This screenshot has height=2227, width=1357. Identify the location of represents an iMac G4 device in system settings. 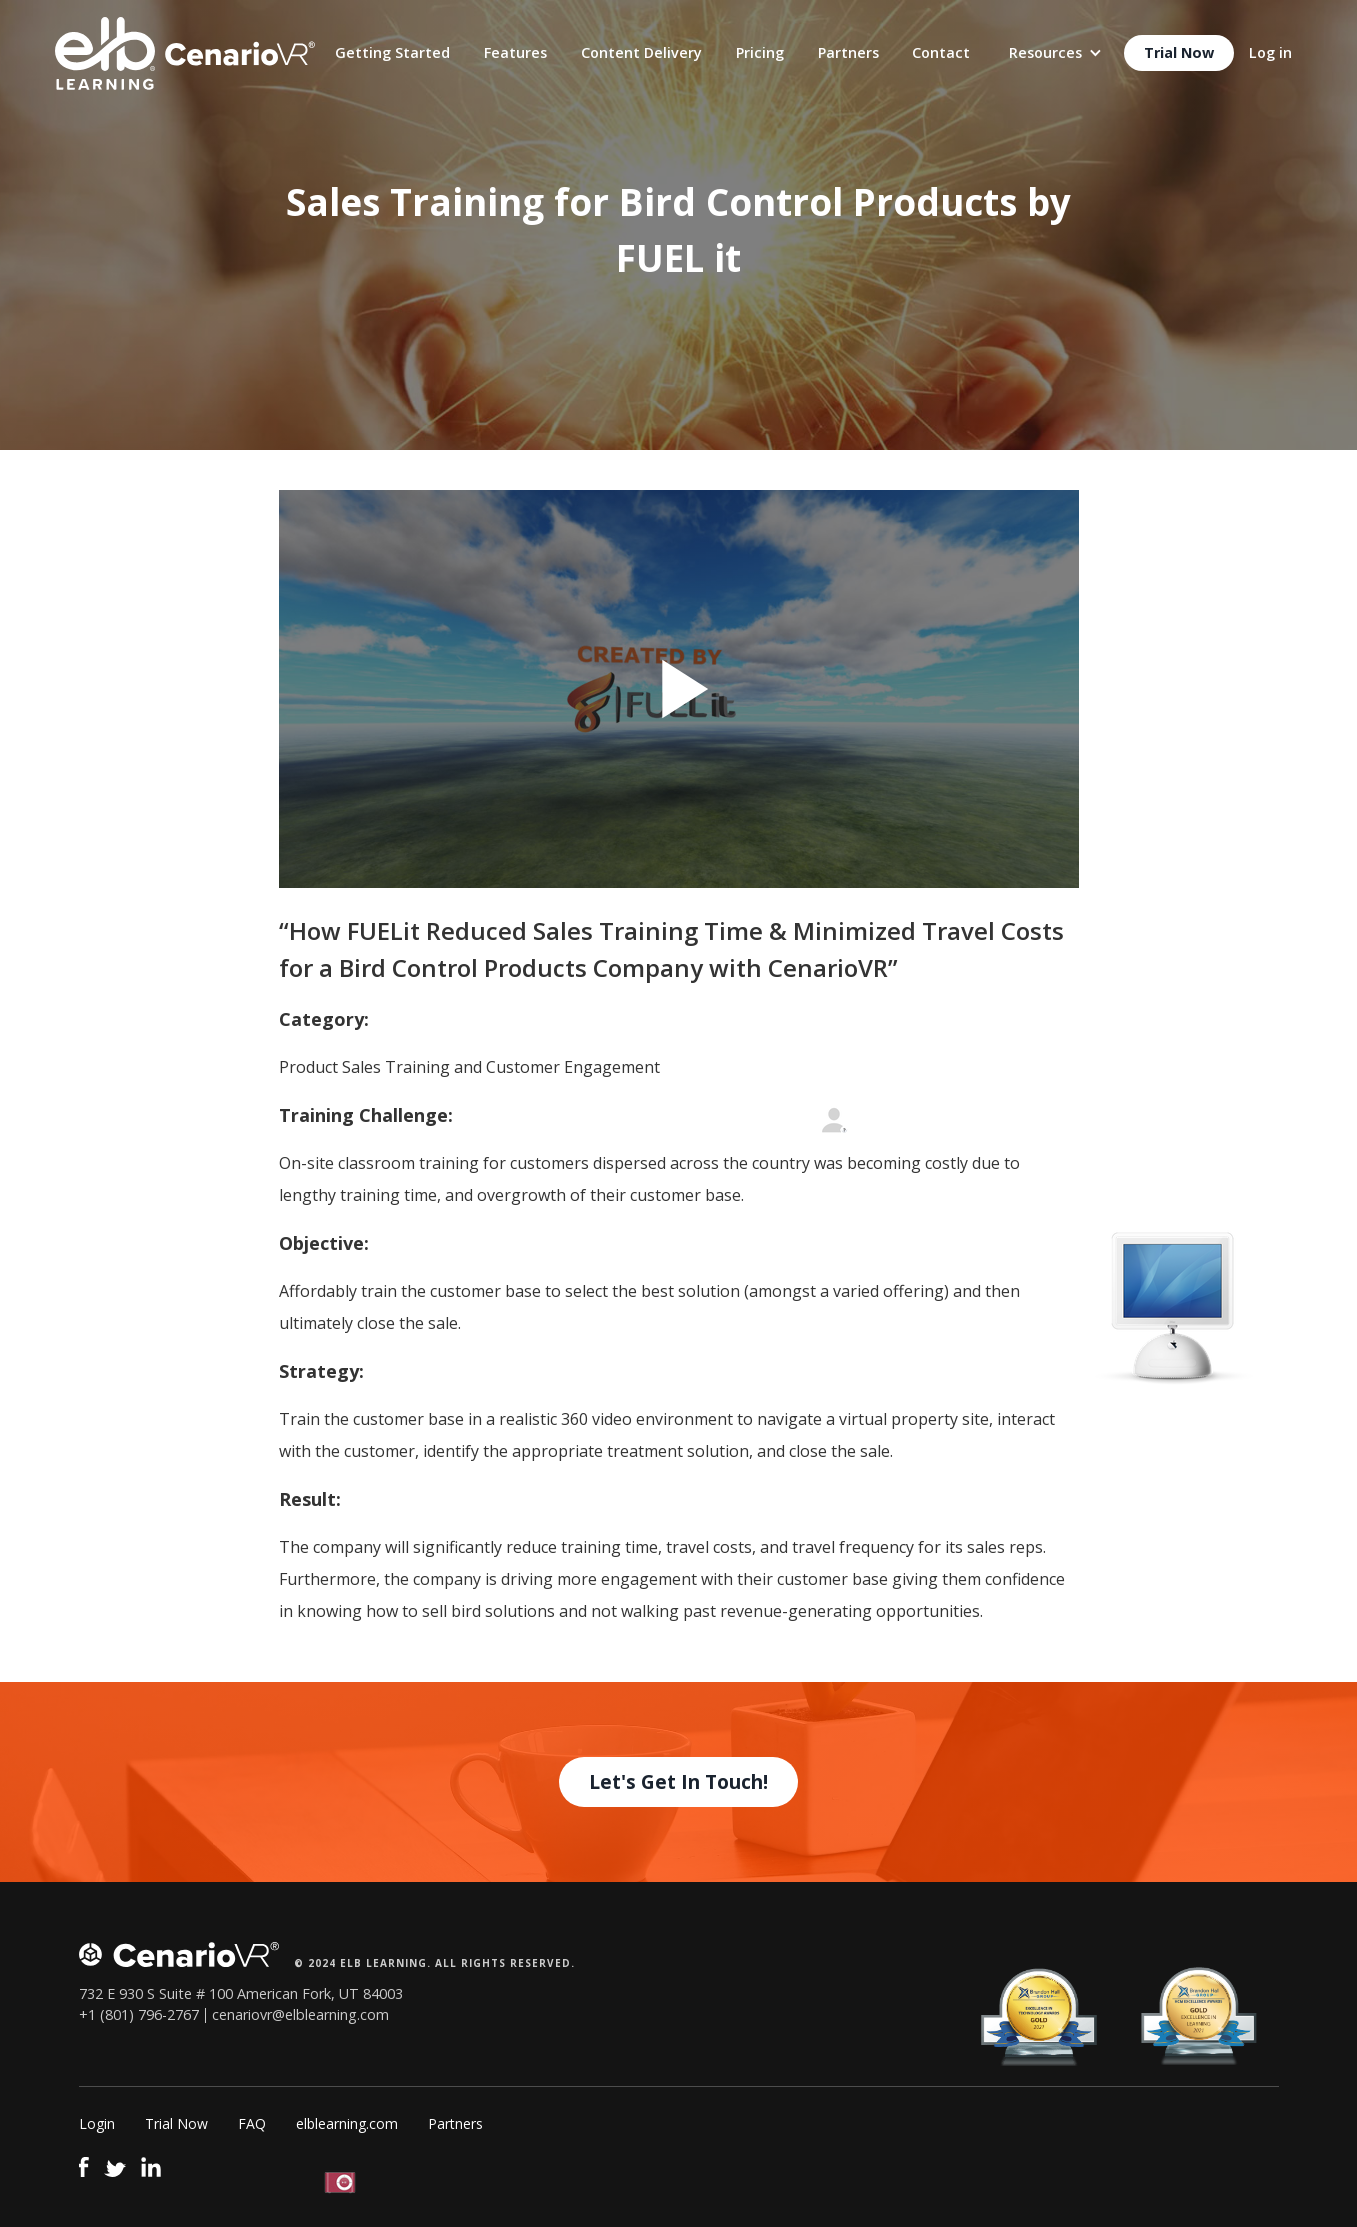
(1172, 1299).